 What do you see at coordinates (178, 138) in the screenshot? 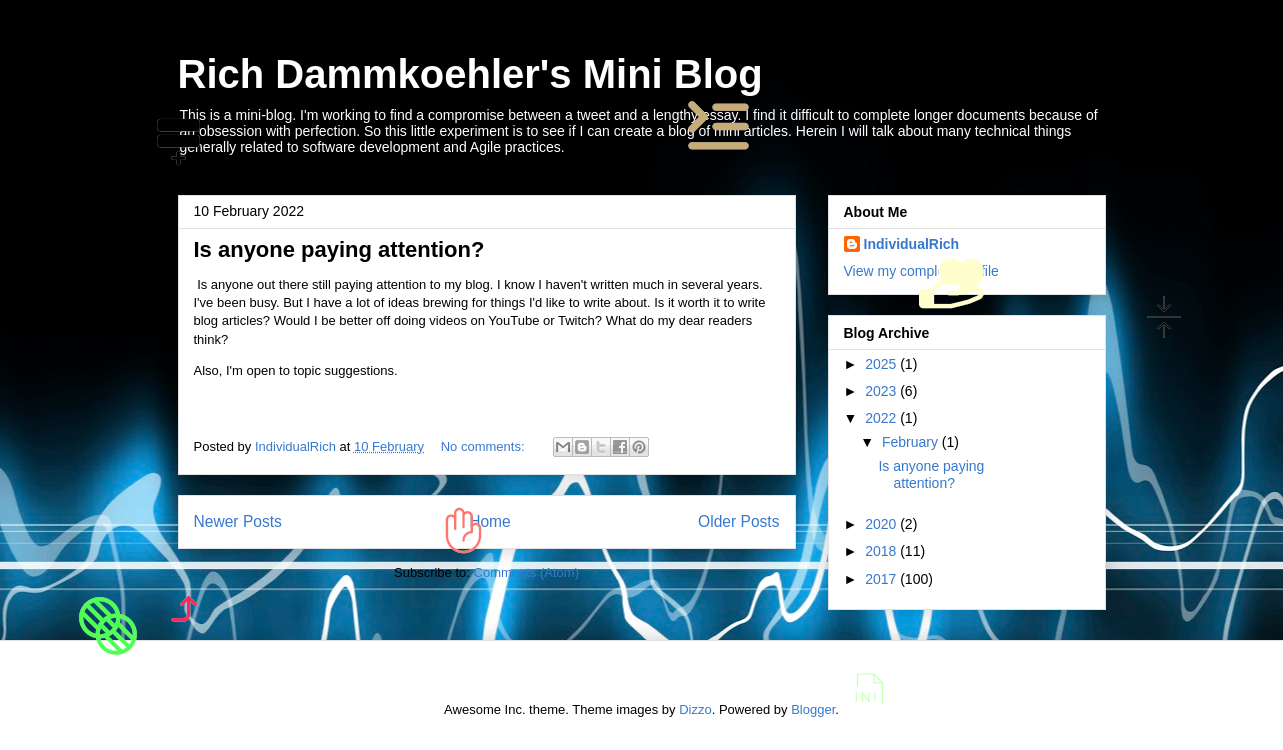
I see `add a new row below` at bounding box center [178, 138].